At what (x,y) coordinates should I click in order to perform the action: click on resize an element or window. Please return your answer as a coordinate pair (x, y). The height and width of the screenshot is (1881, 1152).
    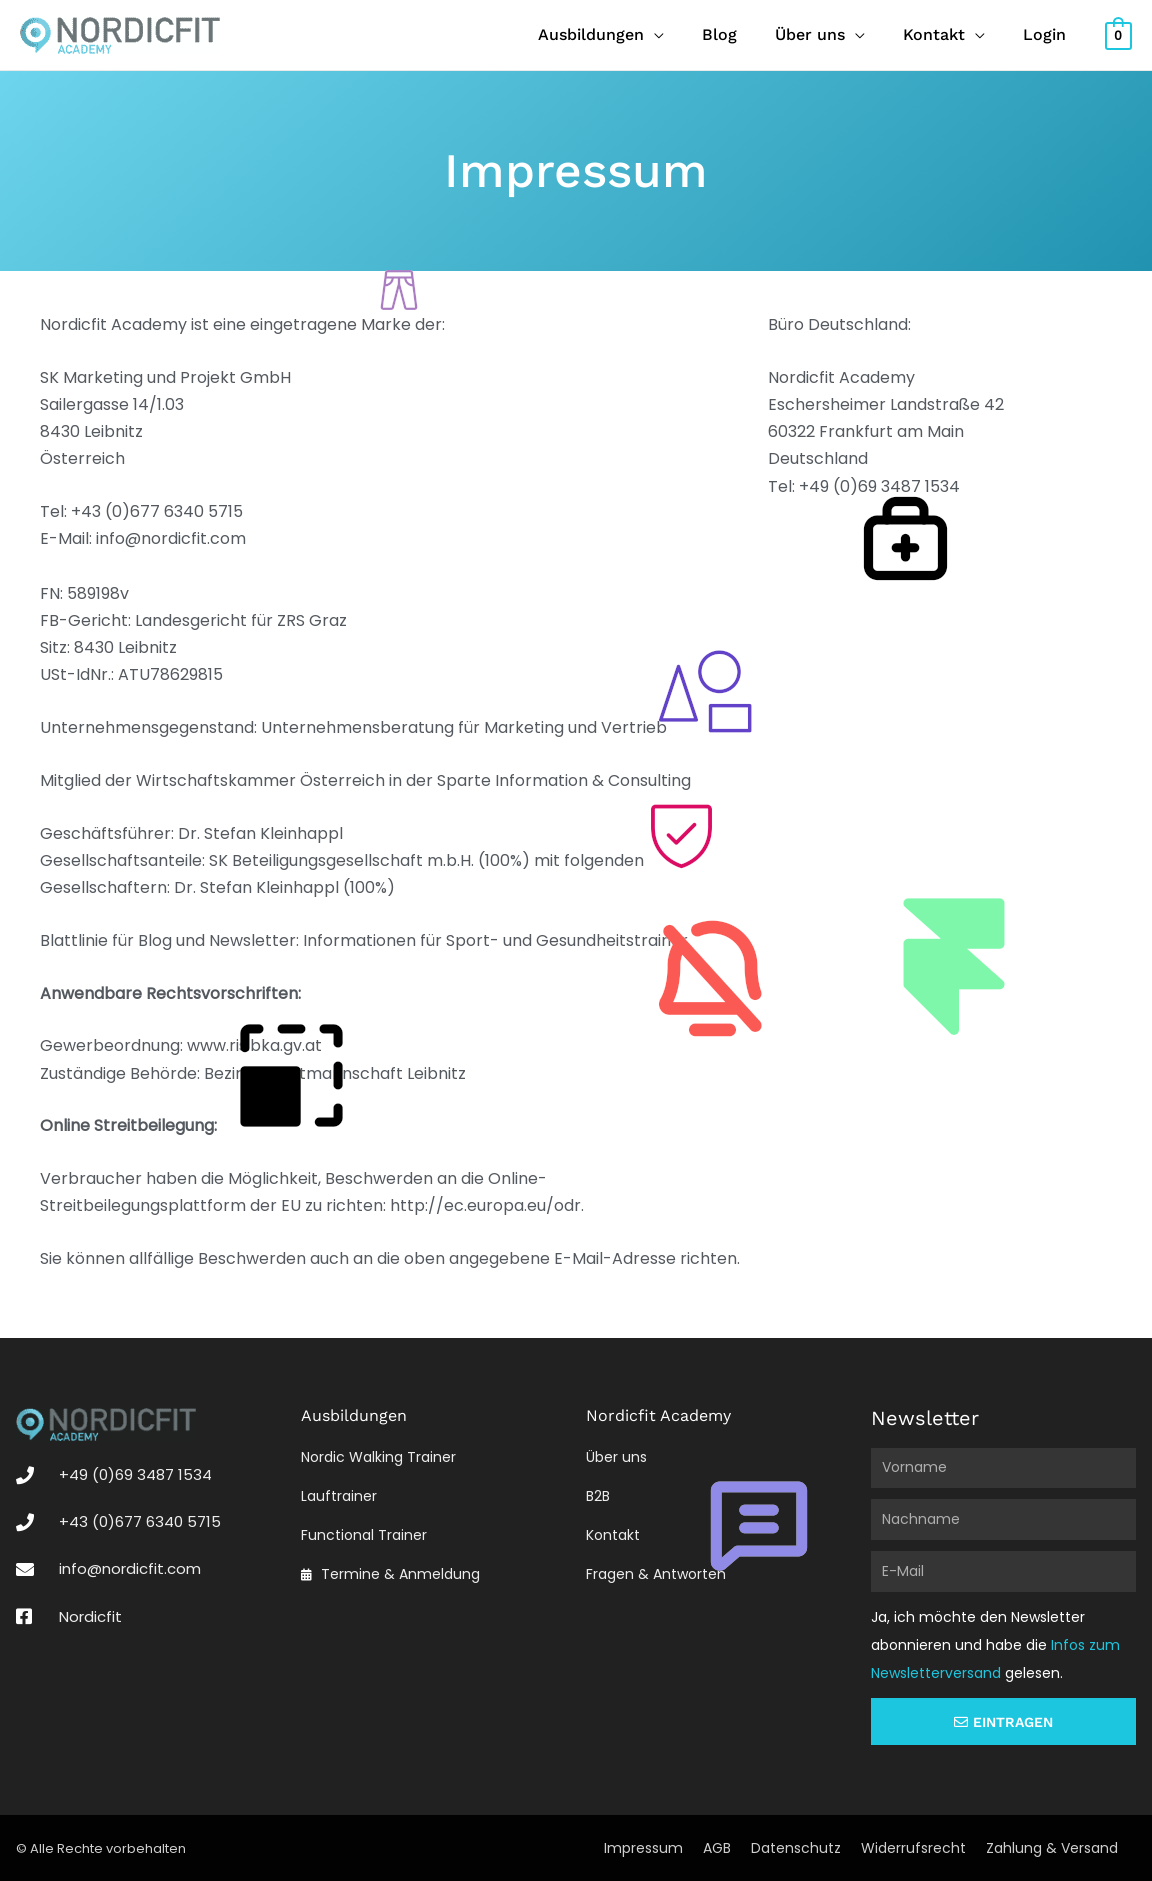
    Looking at the image, I should click on (291, 1075).